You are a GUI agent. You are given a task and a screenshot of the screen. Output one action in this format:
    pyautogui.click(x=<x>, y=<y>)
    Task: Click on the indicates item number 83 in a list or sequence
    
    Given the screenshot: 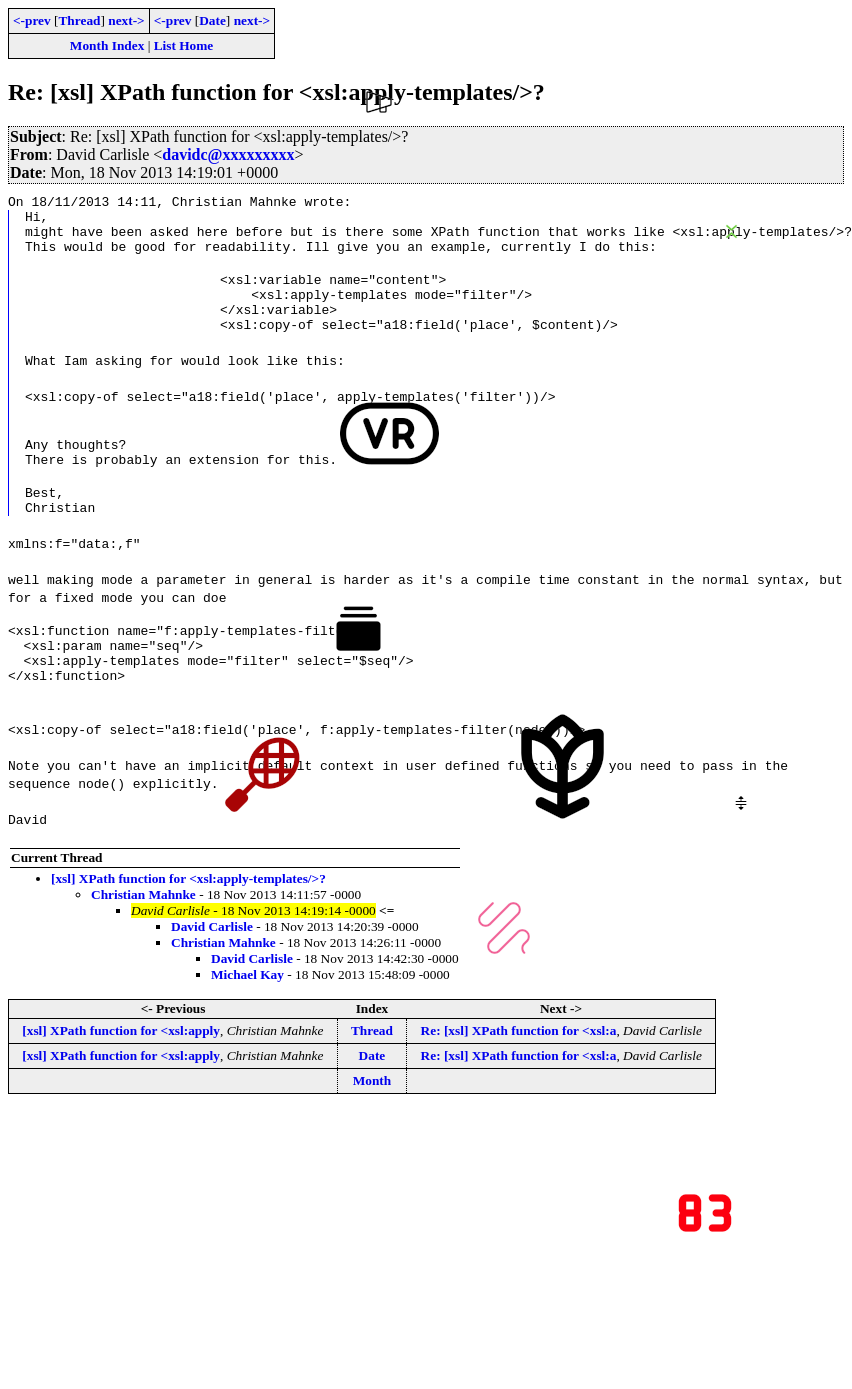 What is the action you would take?
    pyautogui.click(x=705, y=1213)
    